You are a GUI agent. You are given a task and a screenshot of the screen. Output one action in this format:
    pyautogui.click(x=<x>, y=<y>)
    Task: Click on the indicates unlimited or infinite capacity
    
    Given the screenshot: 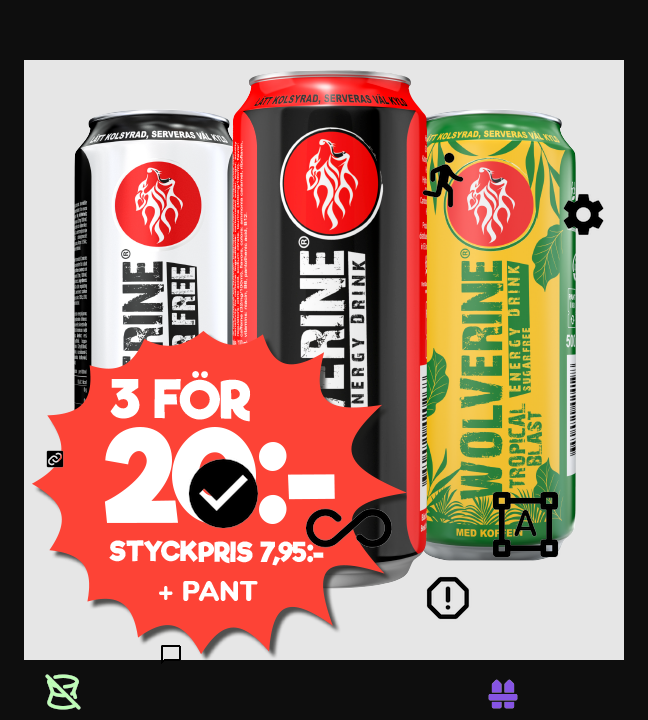 What is the action you would take?
    pyautogui.click(x=349, y=528)
    